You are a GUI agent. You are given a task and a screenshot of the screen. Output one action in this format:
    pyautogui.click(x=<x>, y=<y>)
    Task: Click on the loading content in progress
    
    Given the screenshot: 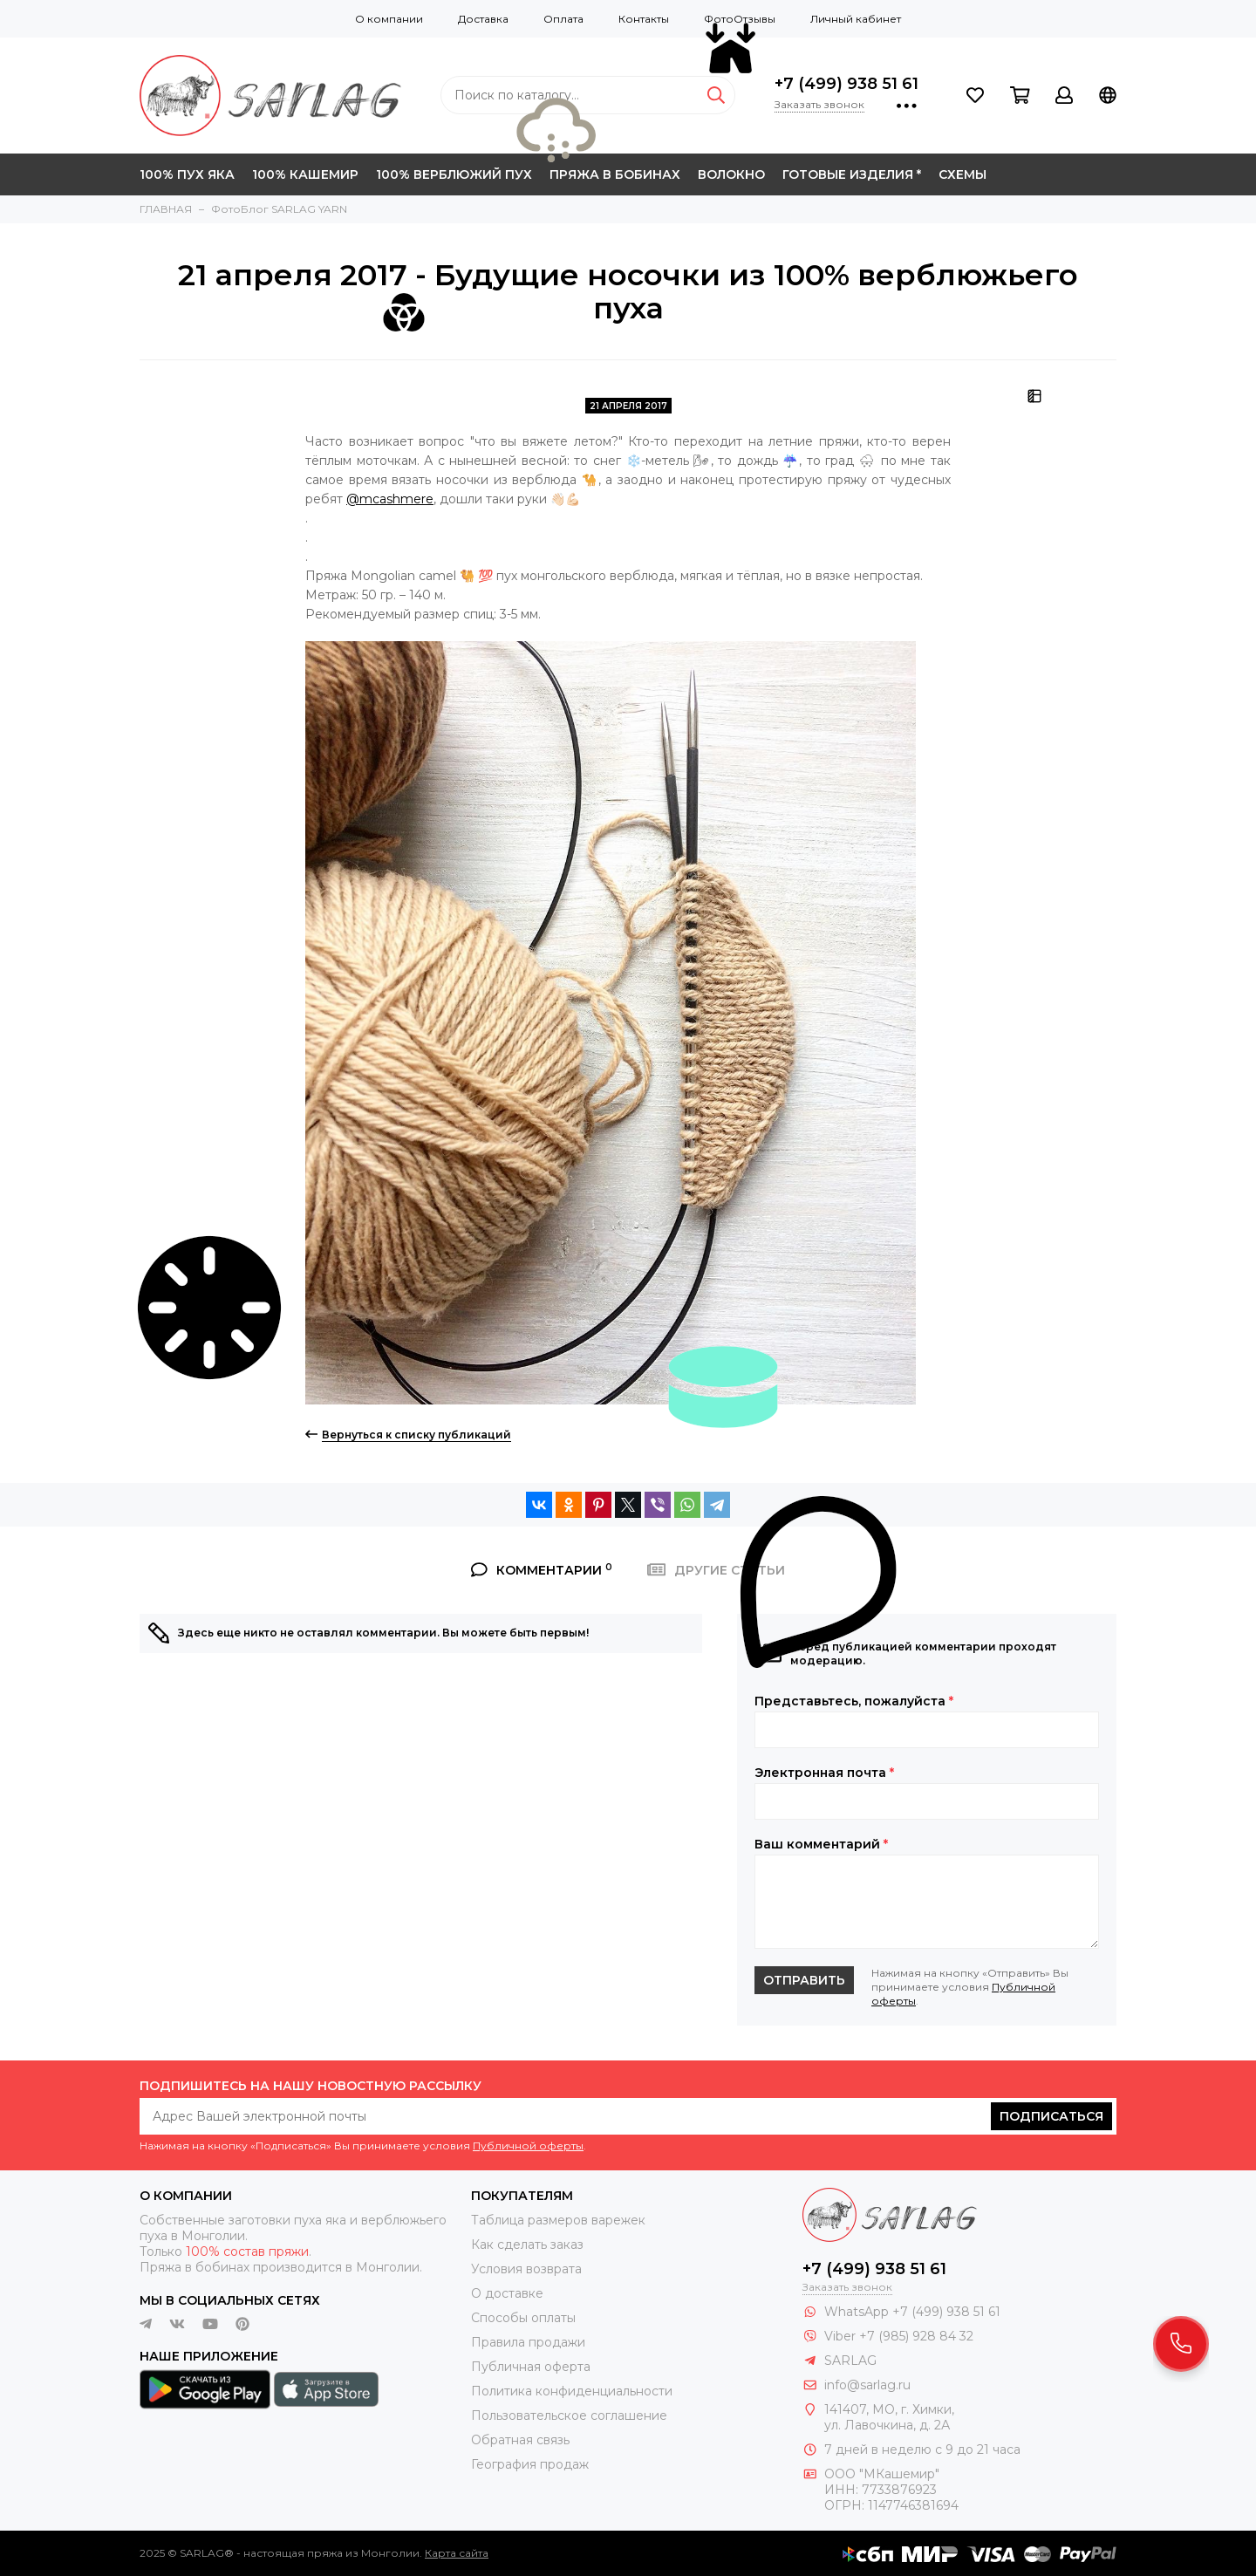 What is the action you would take?
    pyautogui.click(x=209, y=1308)
    